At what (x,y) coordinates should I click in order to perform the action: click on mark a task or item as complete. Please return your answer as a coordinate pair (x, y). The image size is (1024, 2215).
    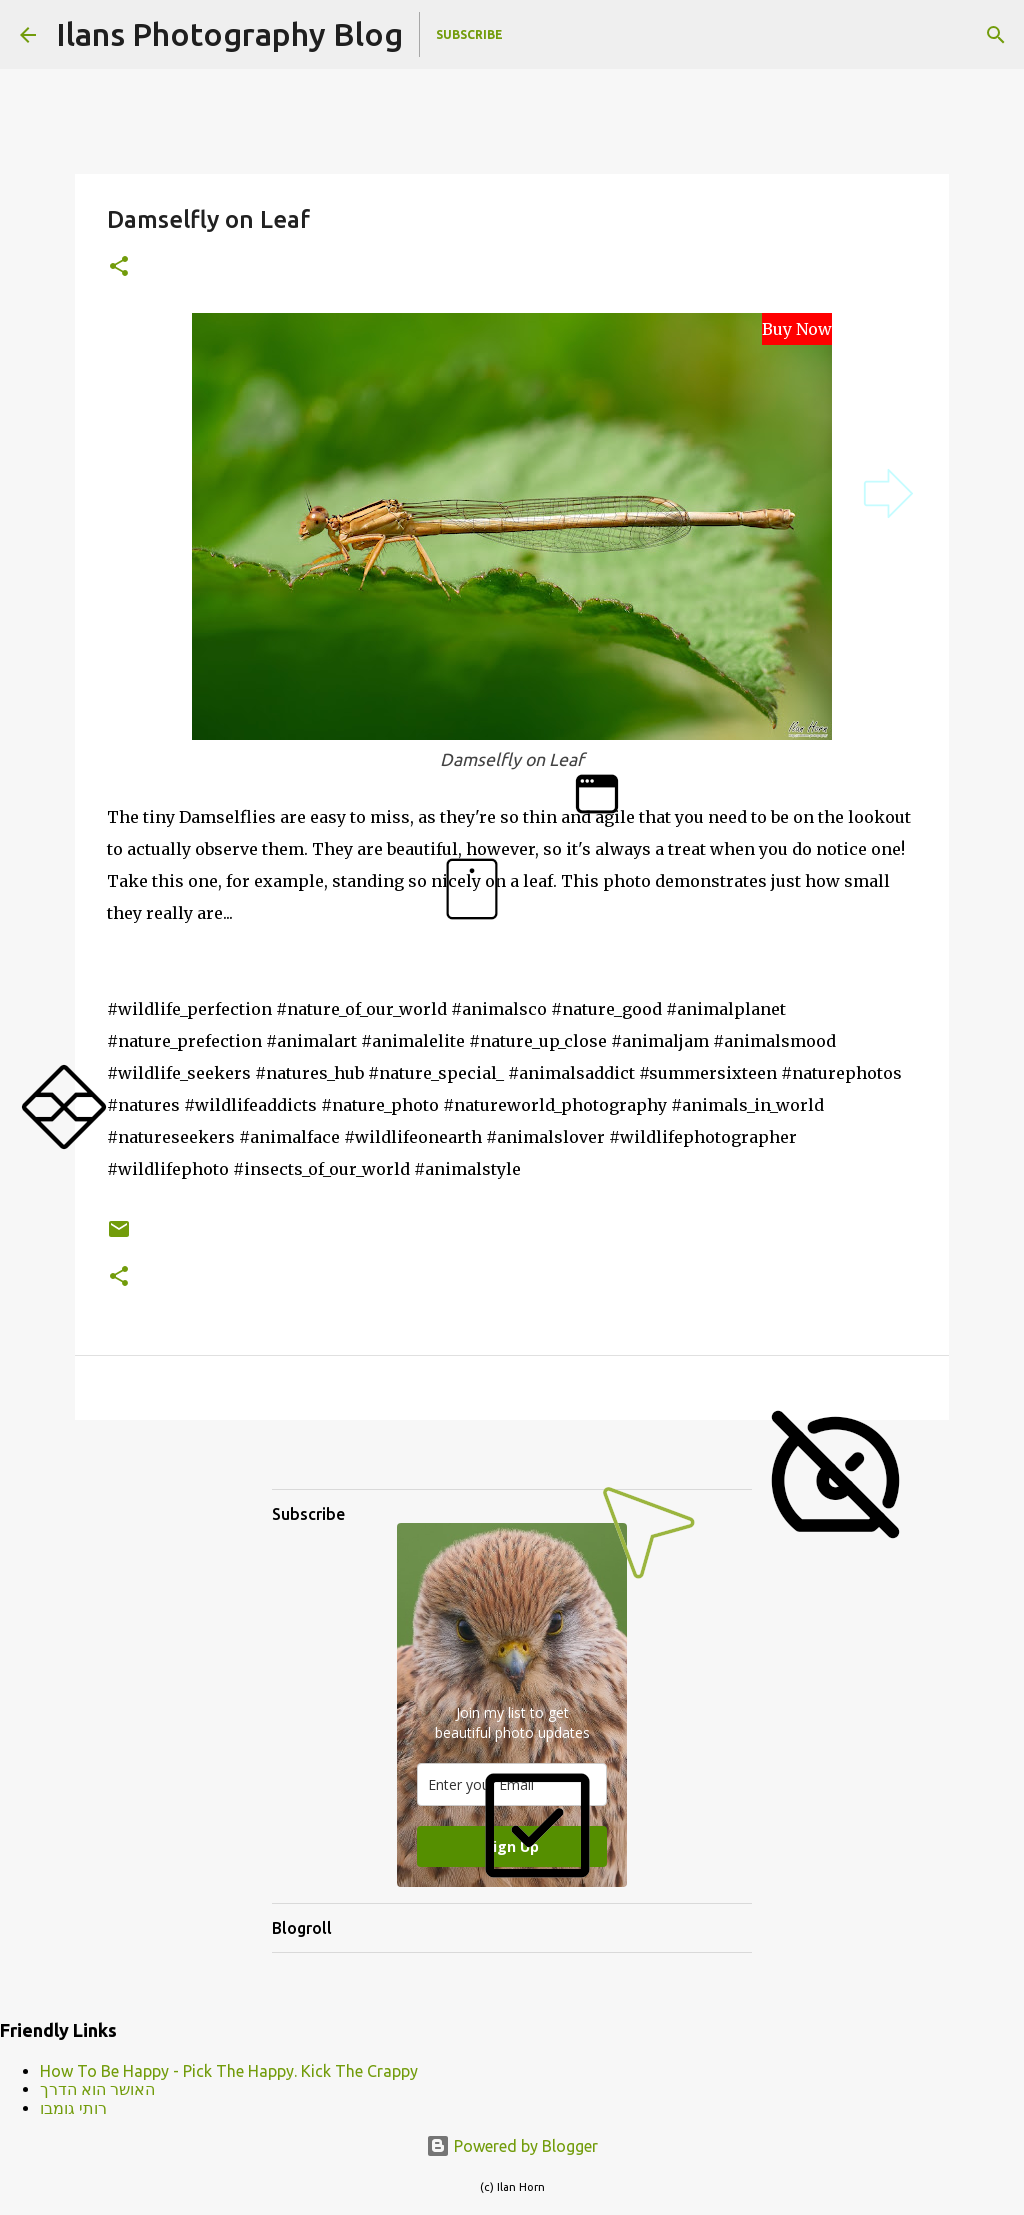
    Looking at the image, I should click on (537, 1825).